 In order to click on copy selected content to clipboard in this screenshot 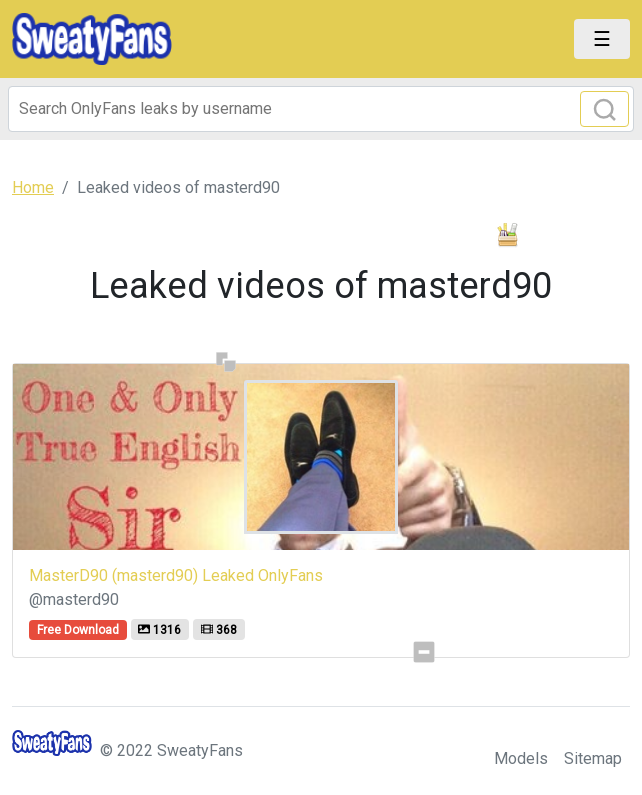, I will do `click(226, 362)`.